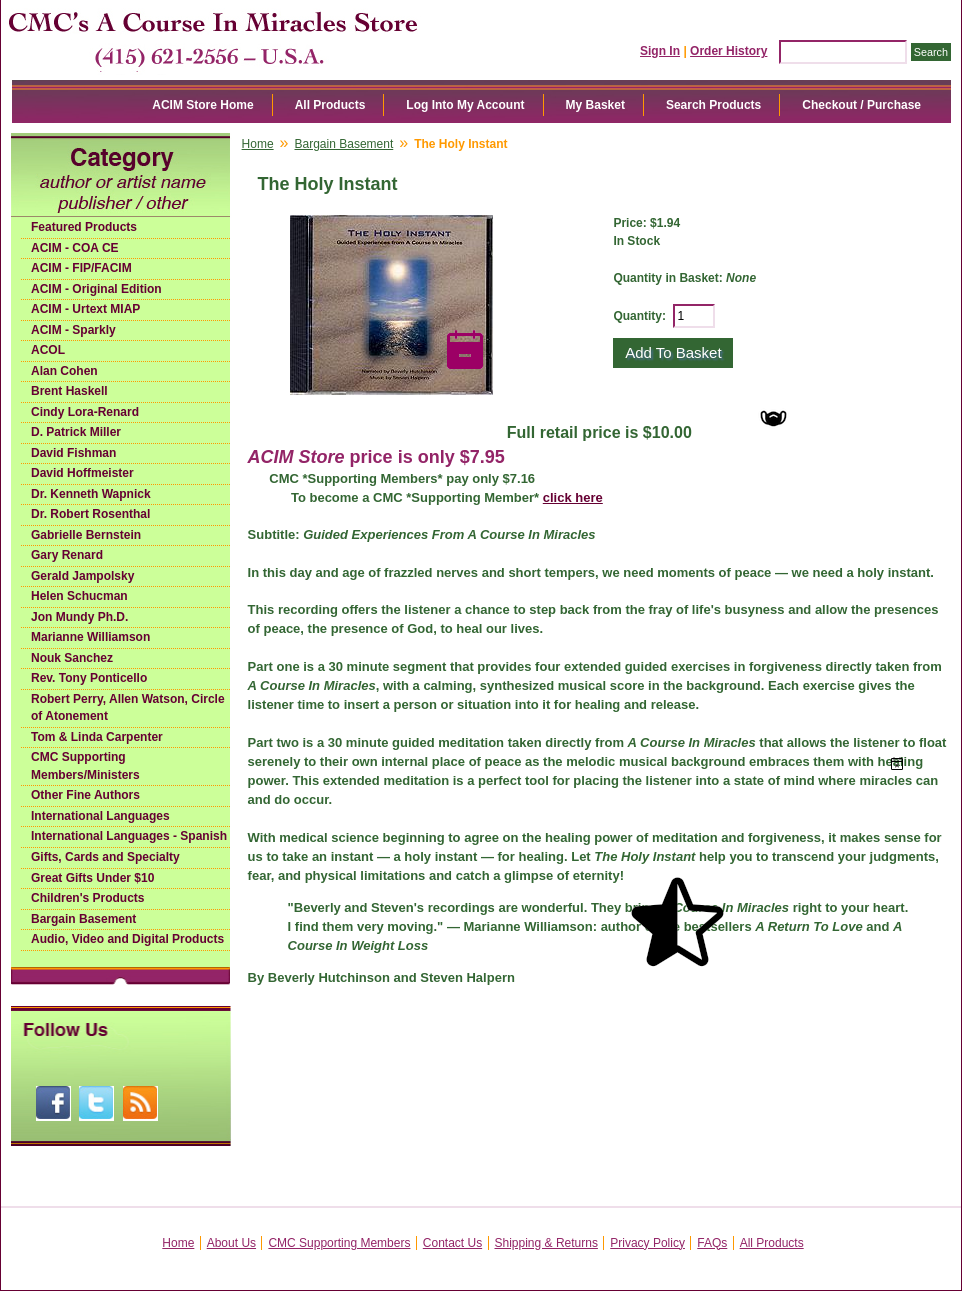 The image size is (962, 1291). I want to click on remove an event from your calendar, so click(465, 351).